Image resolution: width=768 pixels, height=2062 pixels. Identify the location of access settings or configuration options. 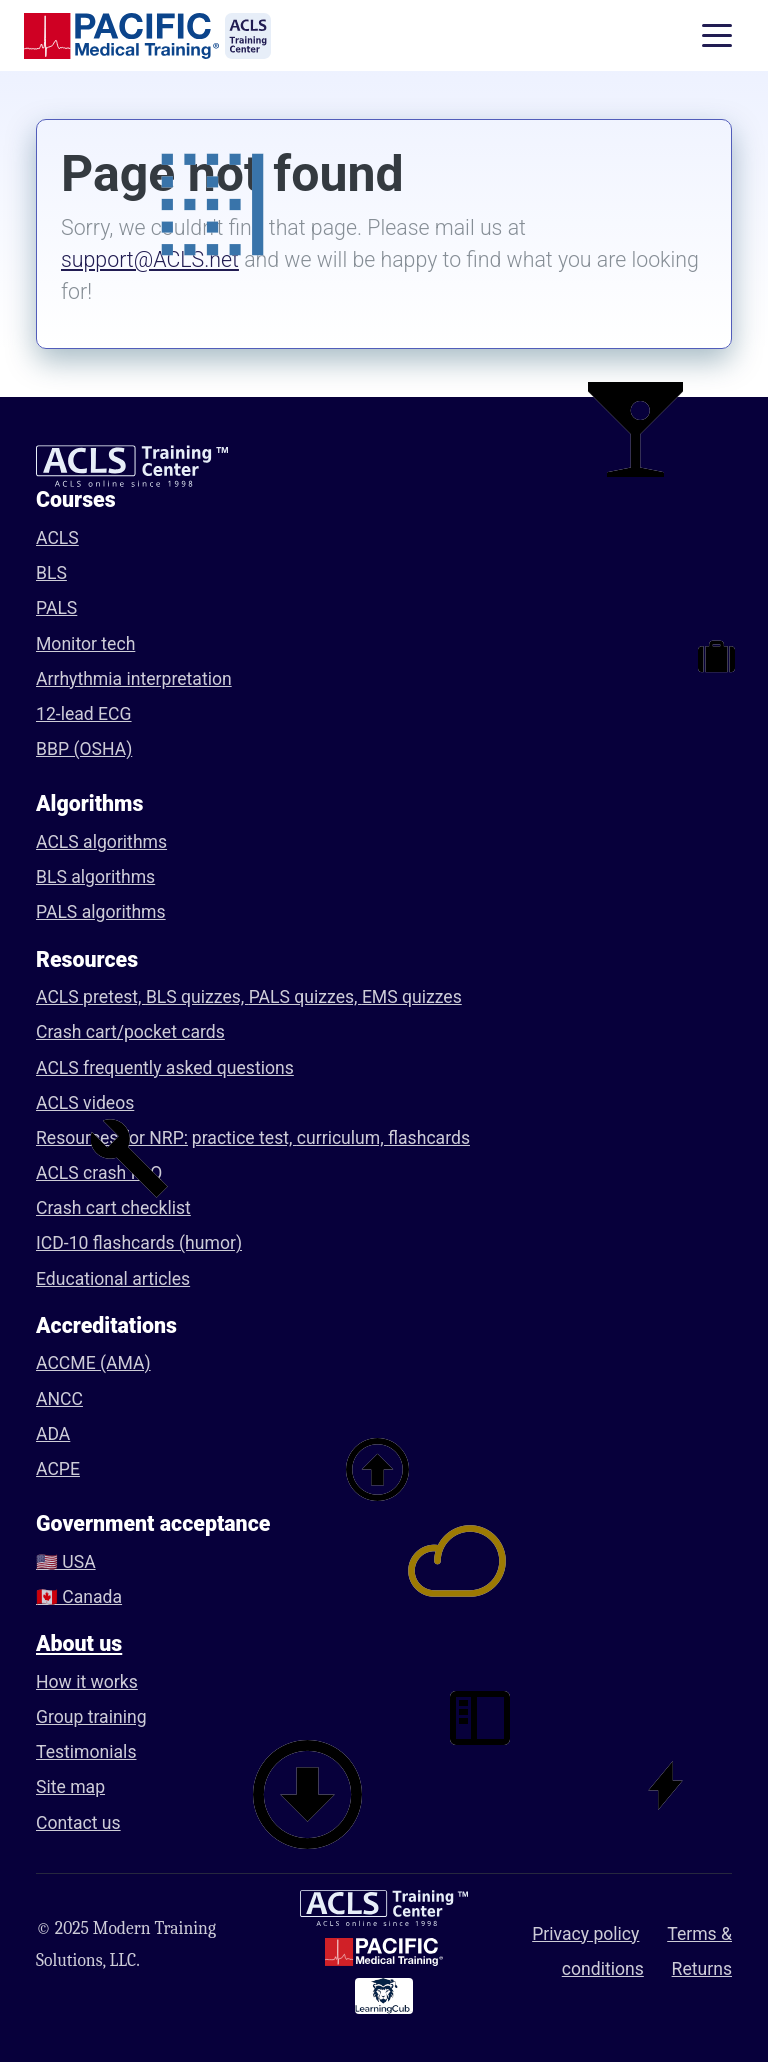
(130, 1158).